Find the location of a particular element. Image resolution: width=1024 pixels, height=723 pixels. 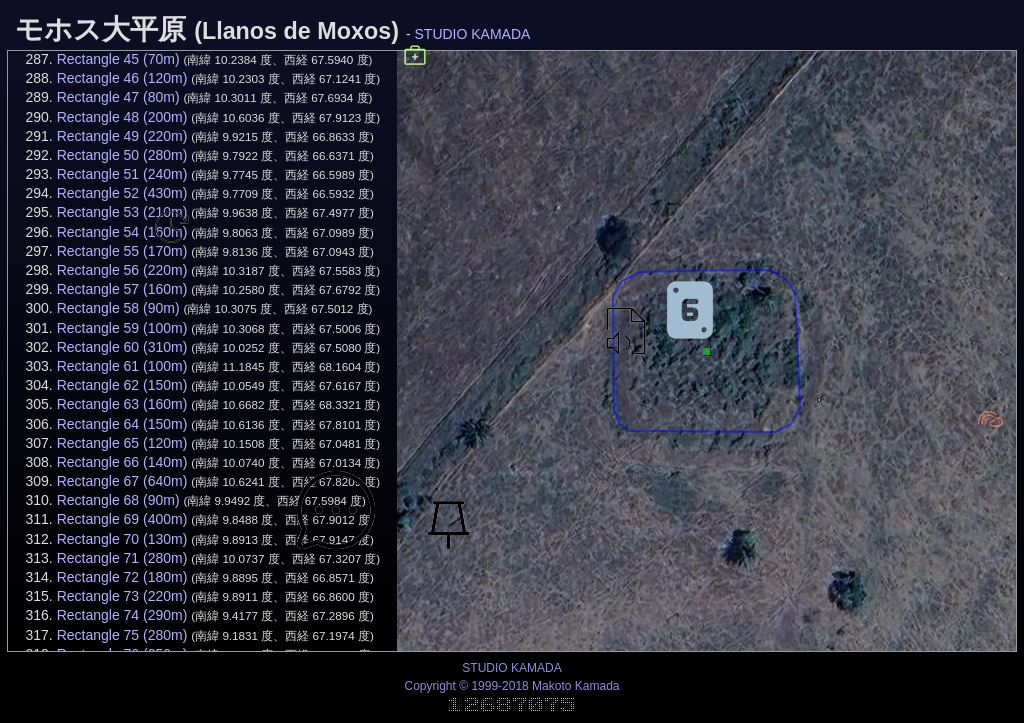

access first aid or medical resources is located at coordinates (415, 56).